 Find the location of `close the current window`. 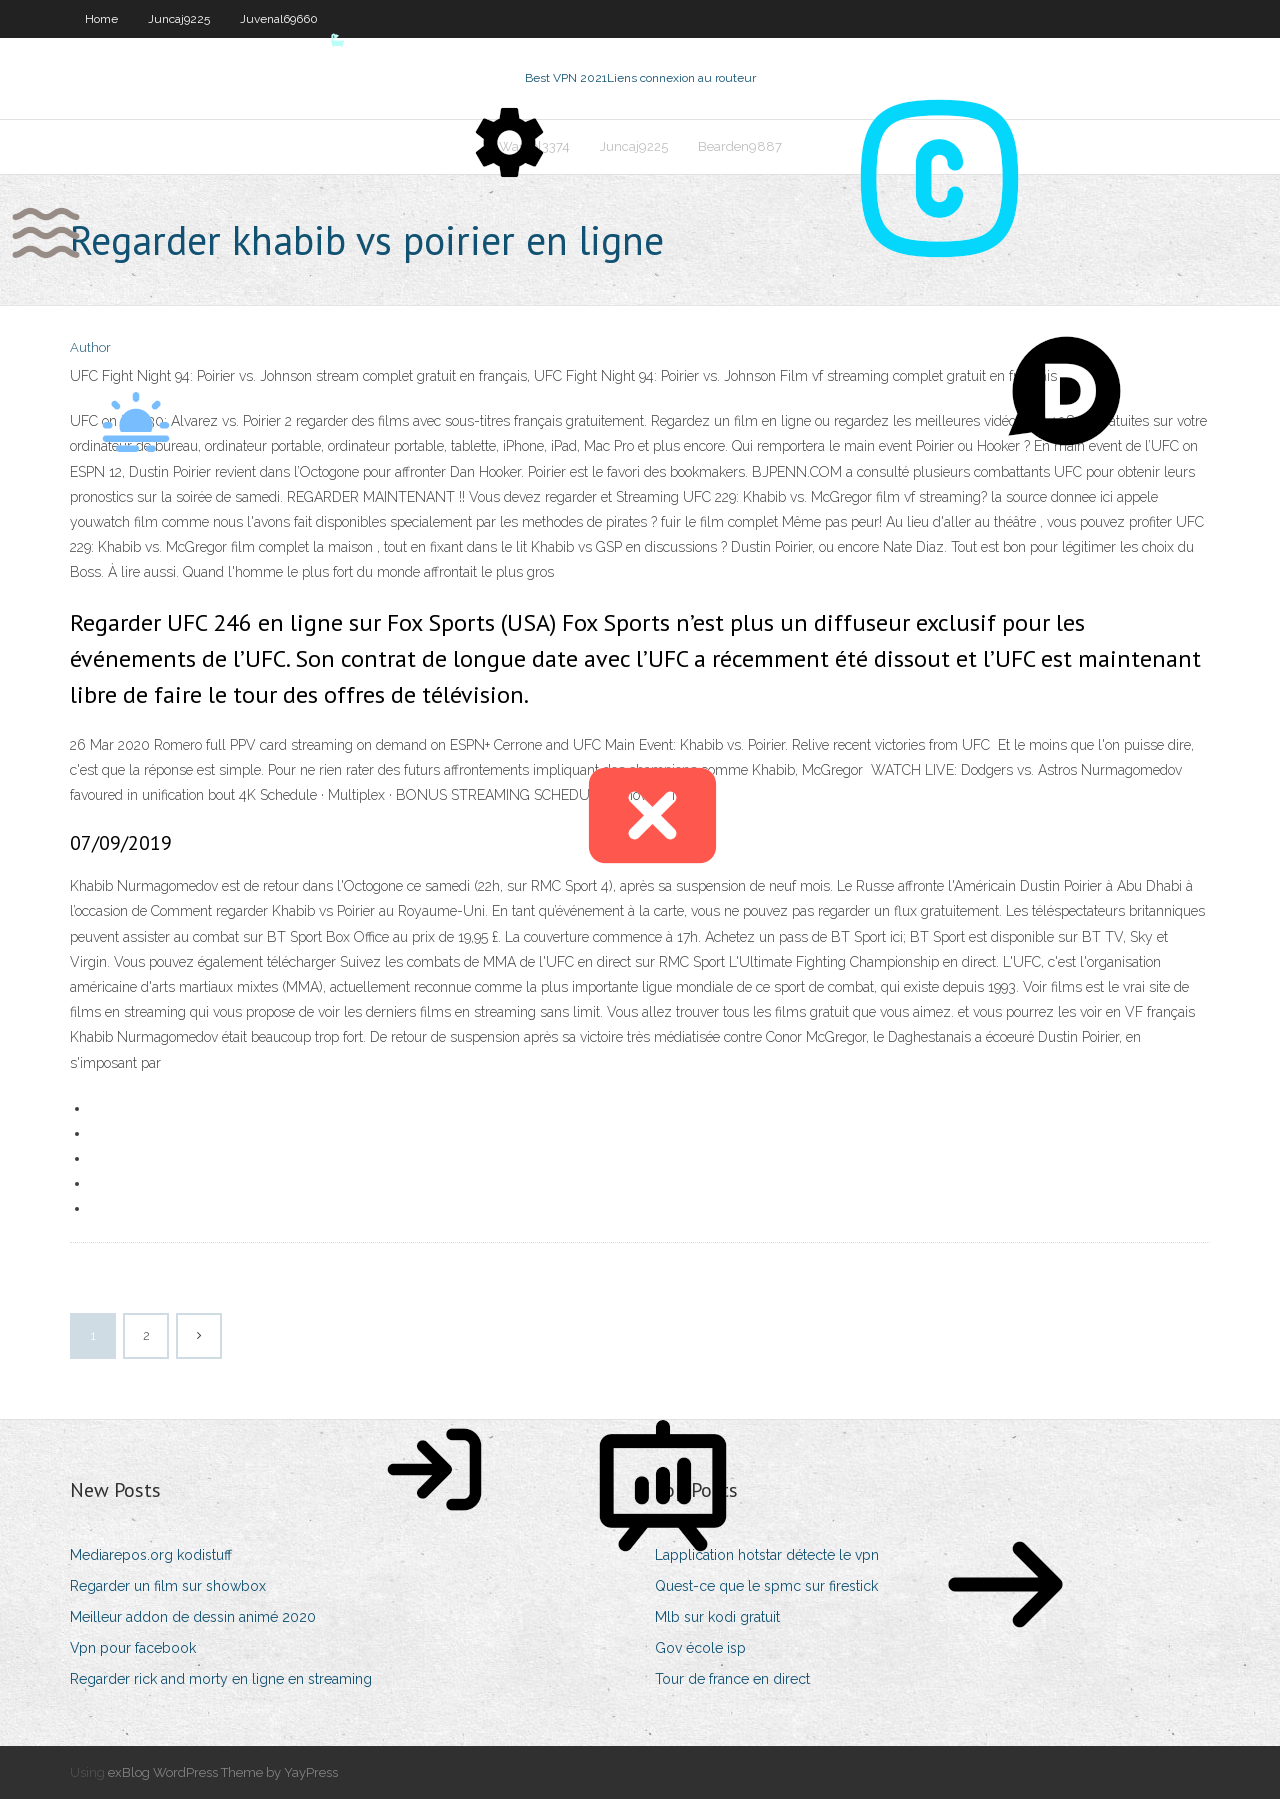

close the current window is located at coordinates (652, 815).